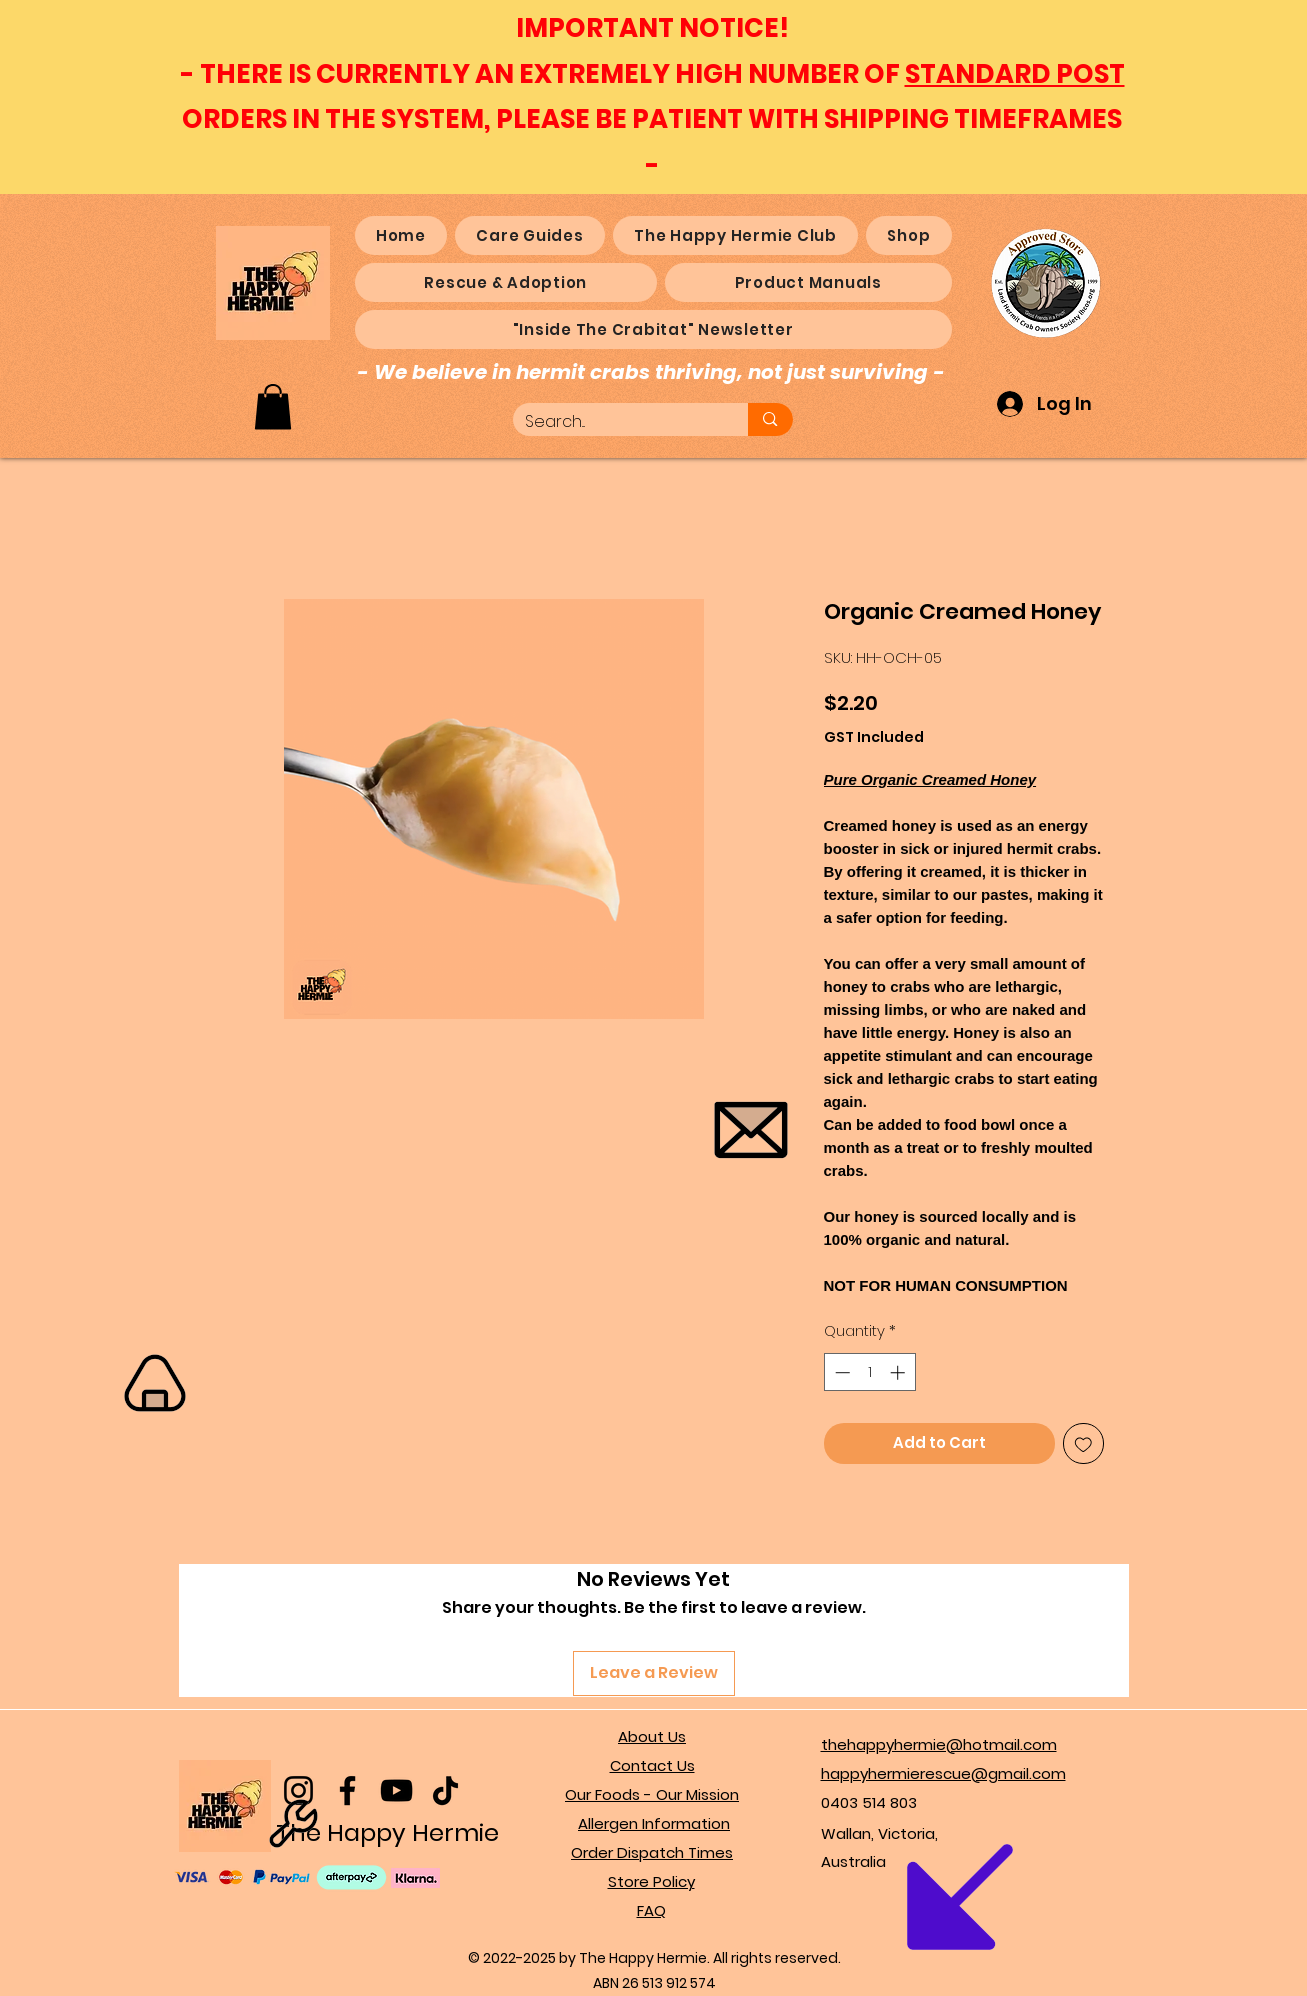  I want to click on navigate to the bottom-left corner, so click(960, 1897).